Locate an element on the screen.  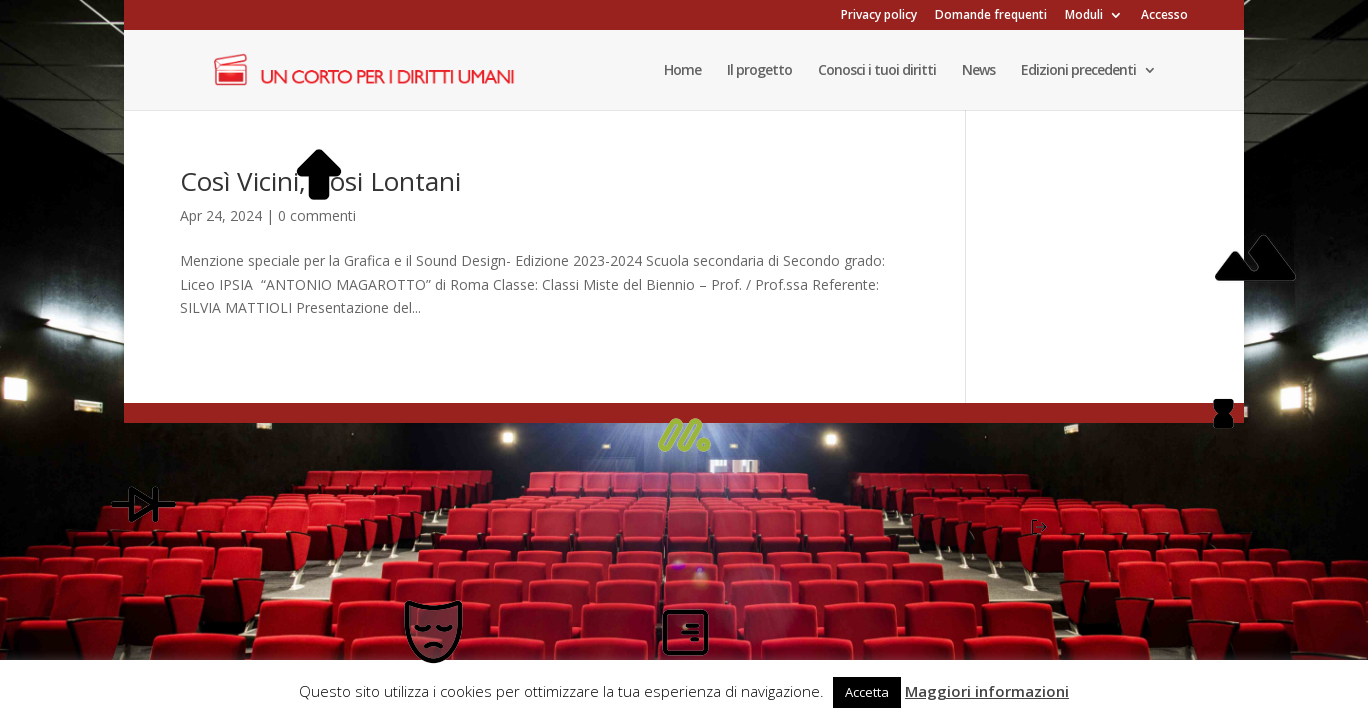
open monday.com workspace is located at coordinates (683, 435).